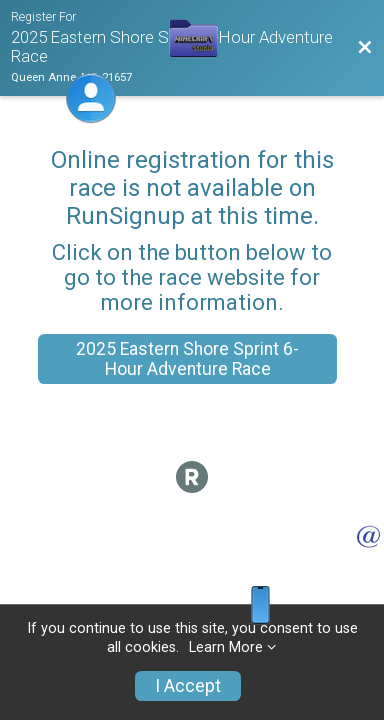 The height and width of the screenshot is (720, 384). I want to click on open an internet location or web shortcut, so click(368, 536).